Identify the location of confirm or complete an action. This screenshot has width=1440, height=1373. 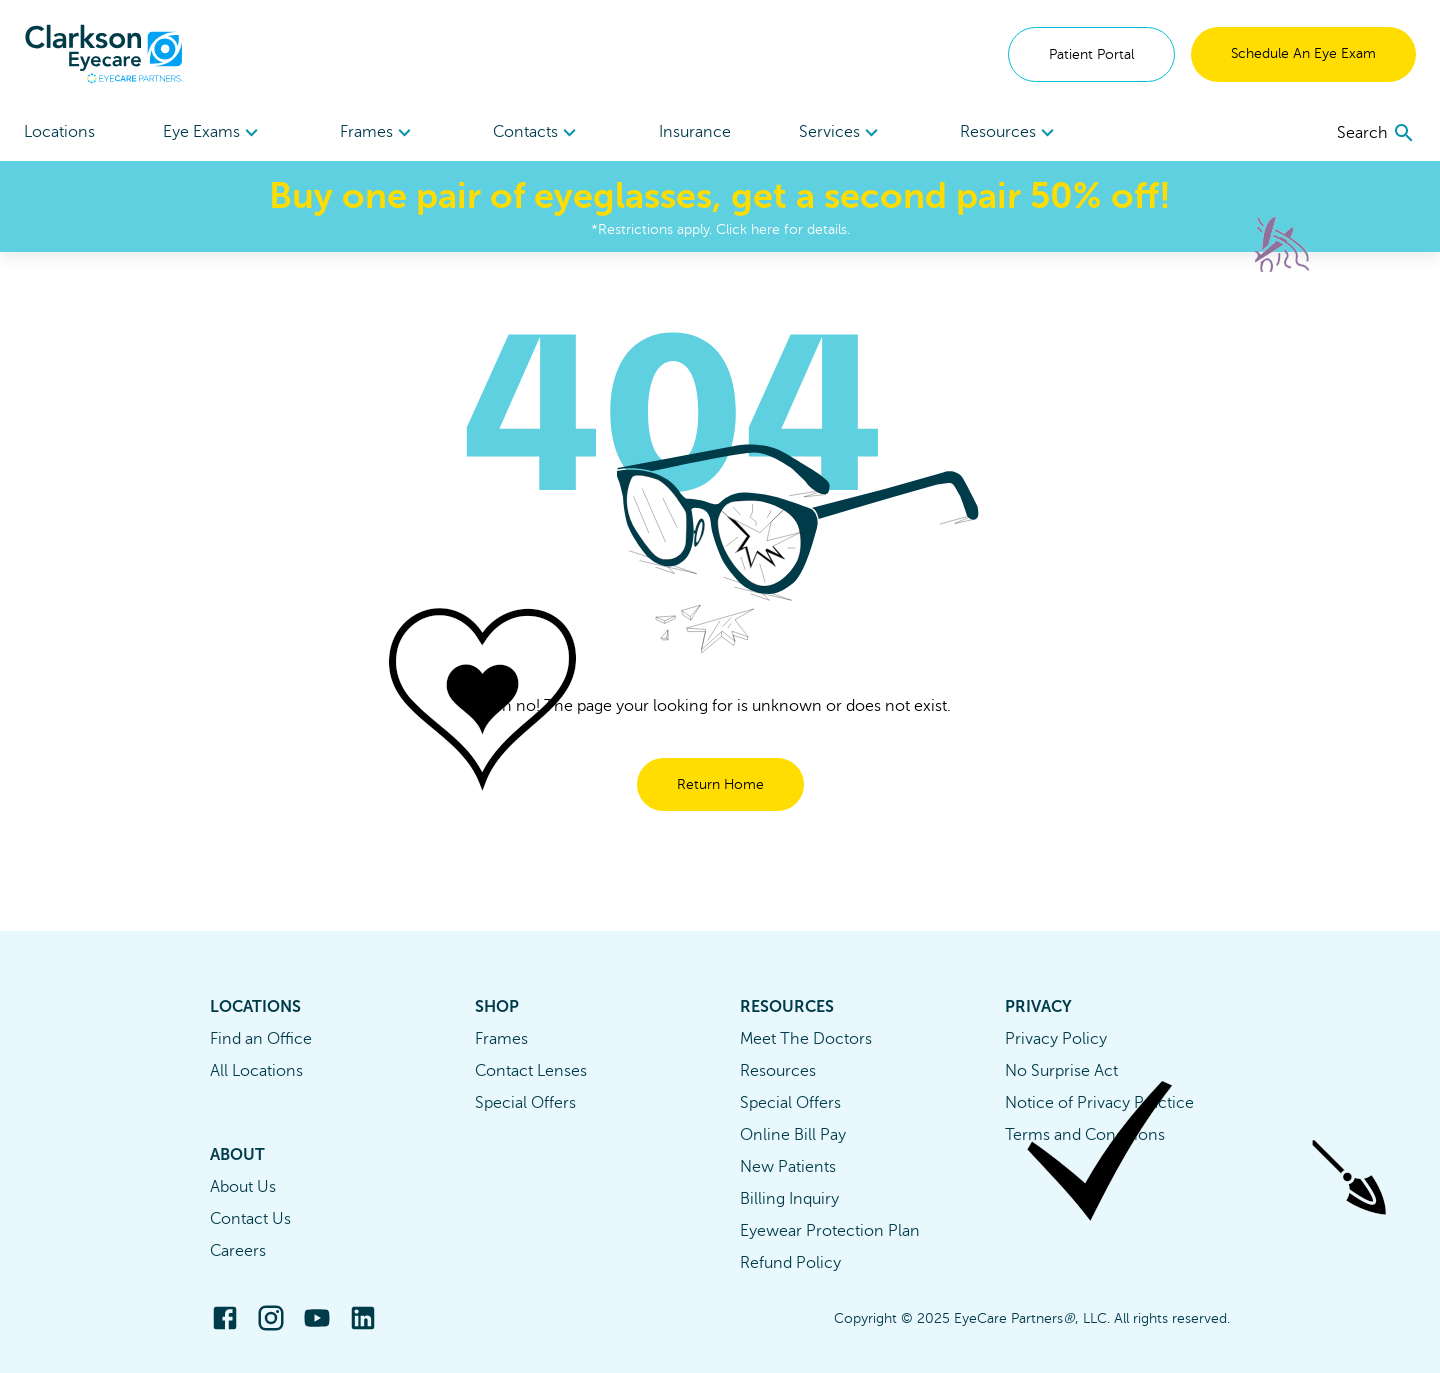
(1100, 1151).